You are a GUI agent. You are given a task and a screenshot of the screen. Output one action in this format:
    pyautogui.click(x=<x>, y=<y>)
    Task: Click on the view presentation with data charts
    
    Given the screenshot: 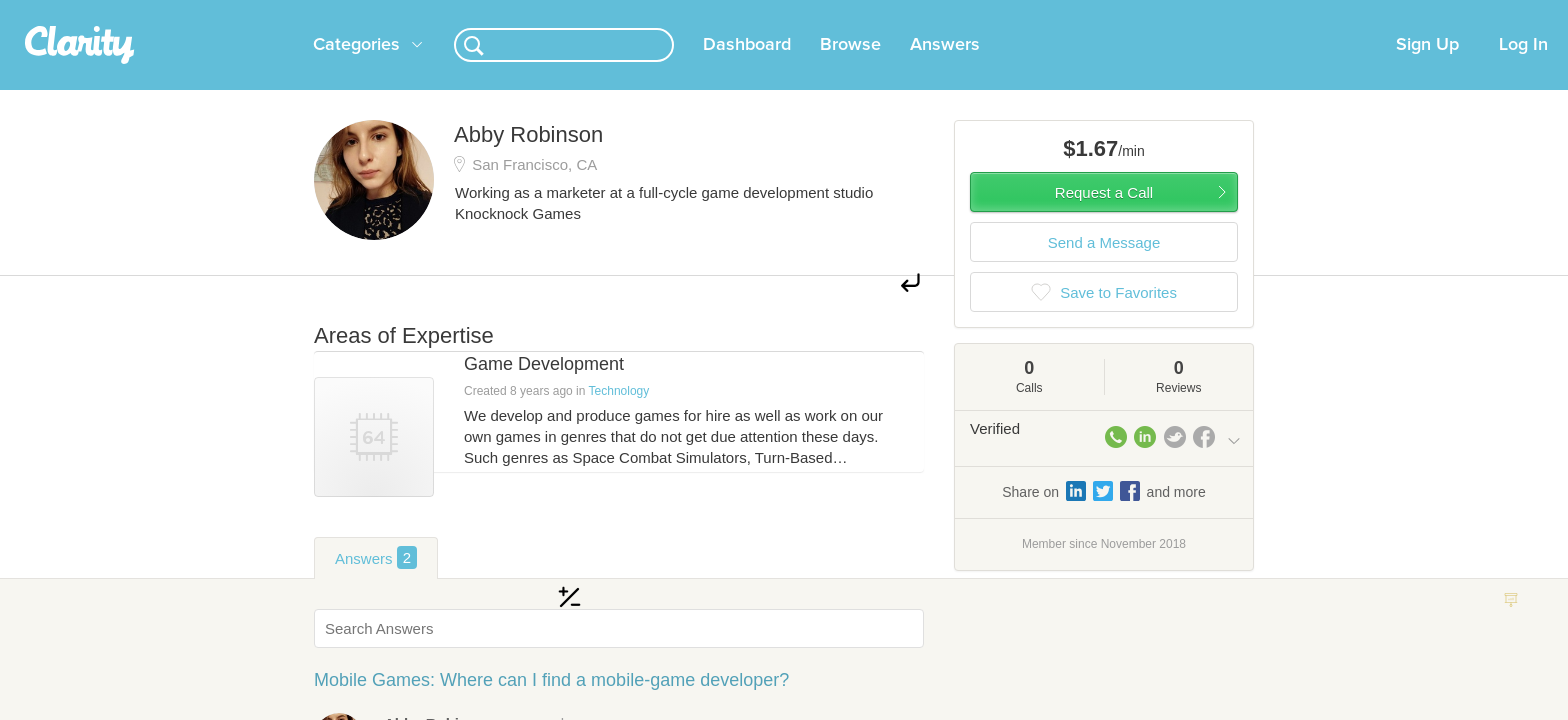 What is the action you would take?
    pyautogui.click(x=1511, y=599)
    